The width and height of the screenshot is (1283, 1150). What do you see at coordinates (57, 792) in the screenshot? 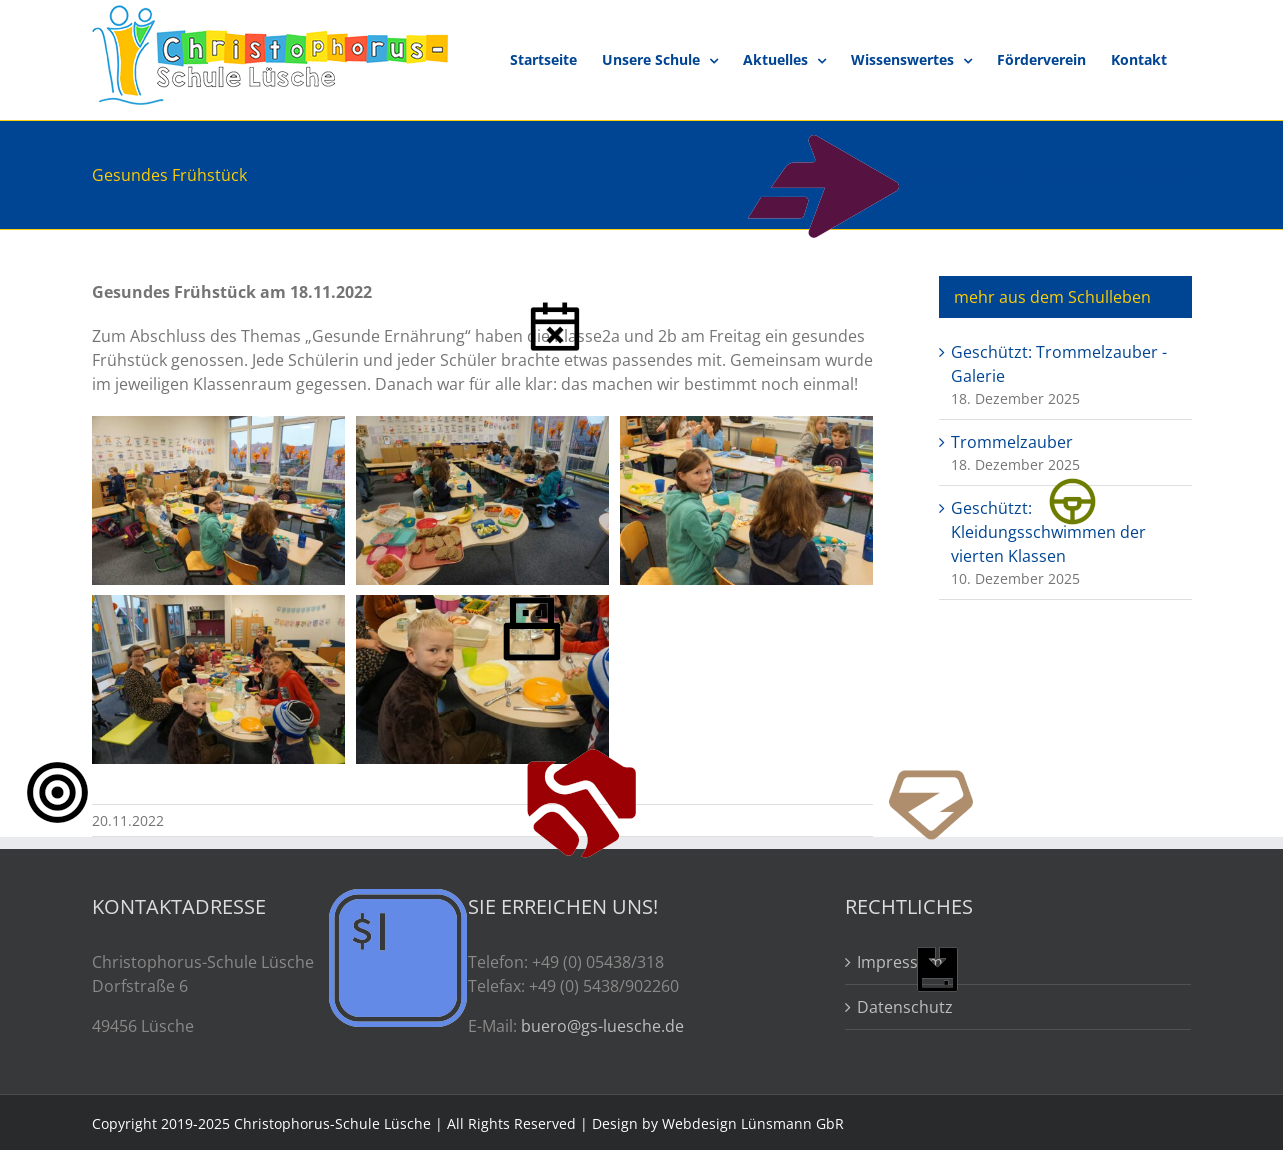
I see `activate focus mode` at bounding box center [57, 792].